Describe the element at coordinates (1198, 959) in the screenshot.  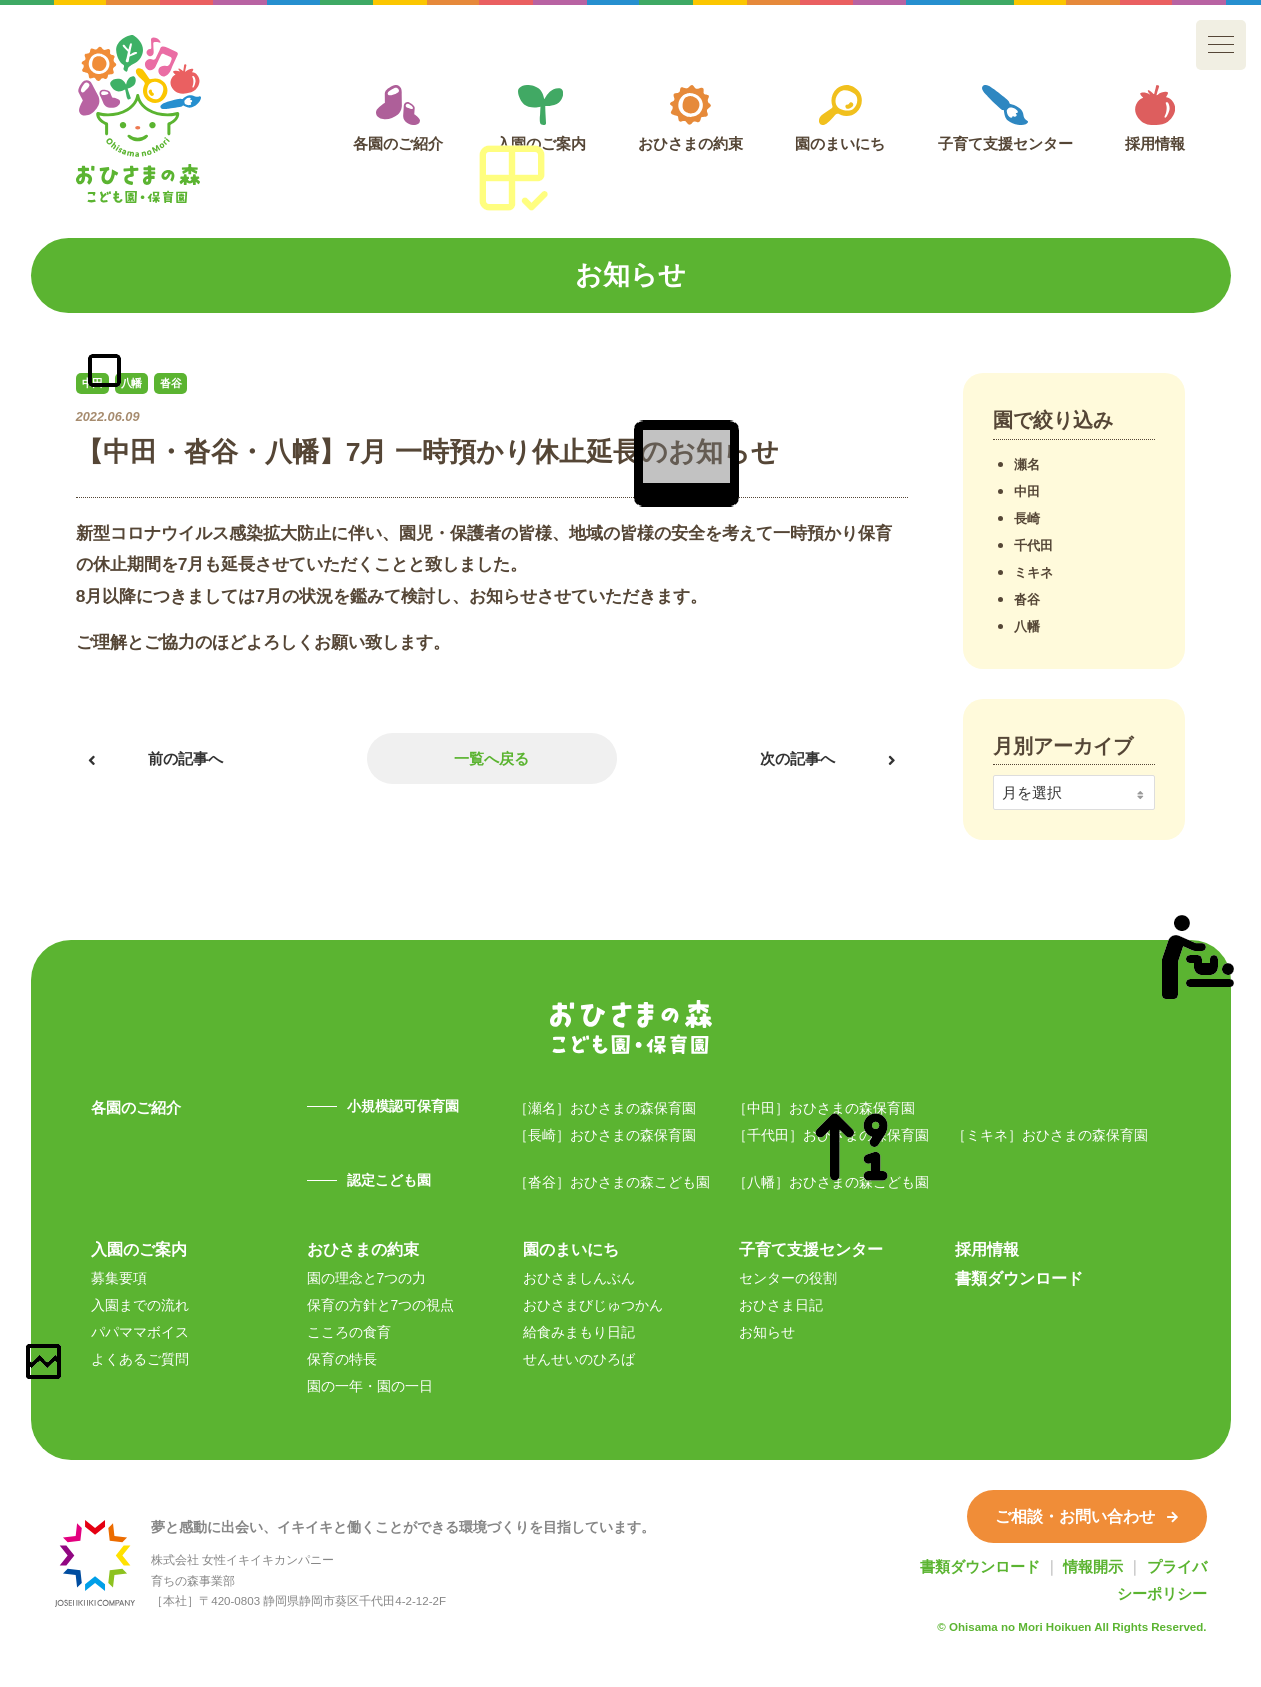
I see `indicates baby changing station nearby` at that location.